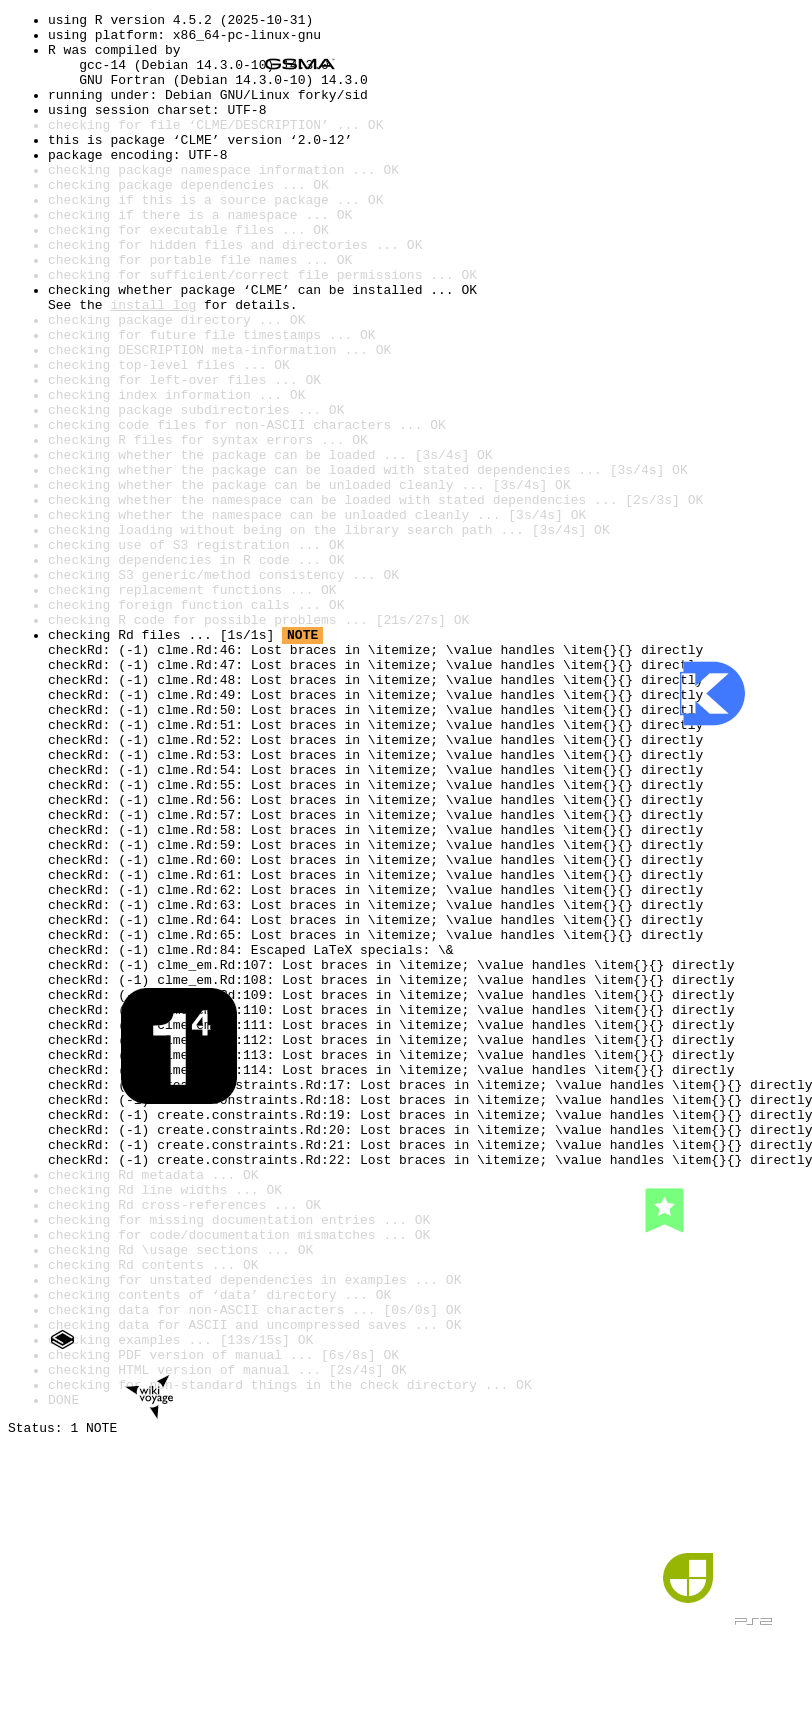  Describe the element at coordinates (753, 1621) in the screenshot. I see `playstation 2 brand logo` at that location.